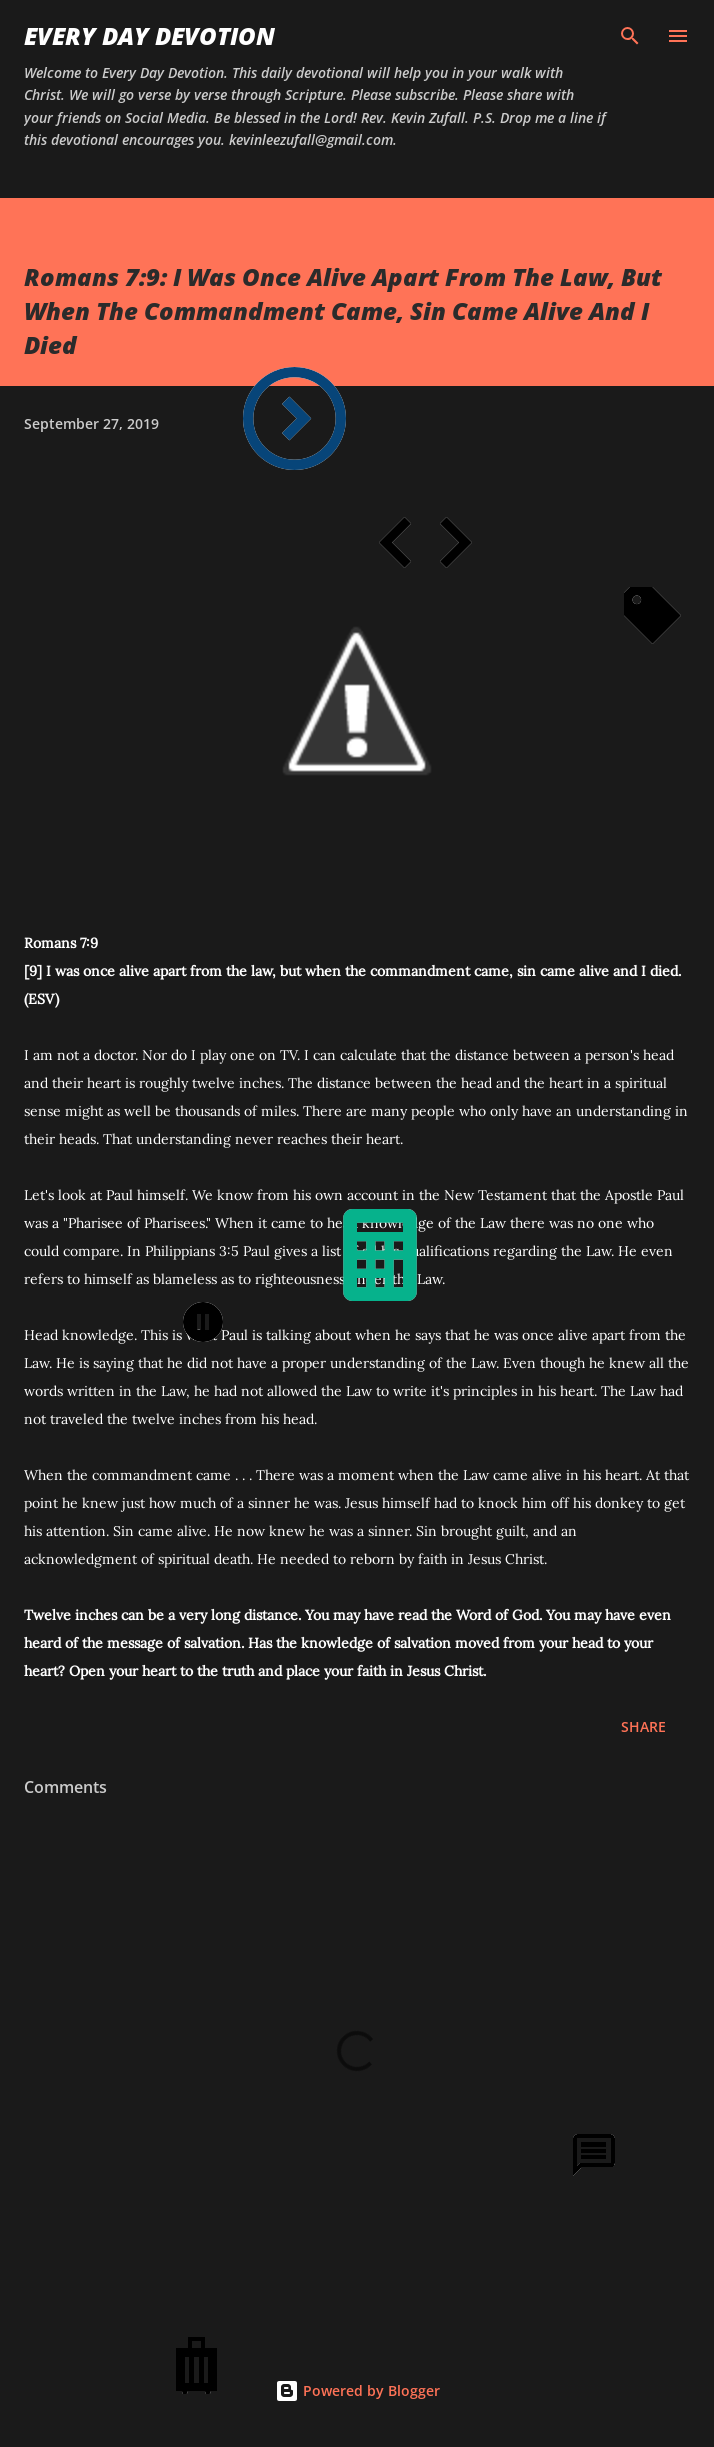 The height and width of the screenshot is (2447, 714). I want to click on access travel or trip information, so click(196, 2365).